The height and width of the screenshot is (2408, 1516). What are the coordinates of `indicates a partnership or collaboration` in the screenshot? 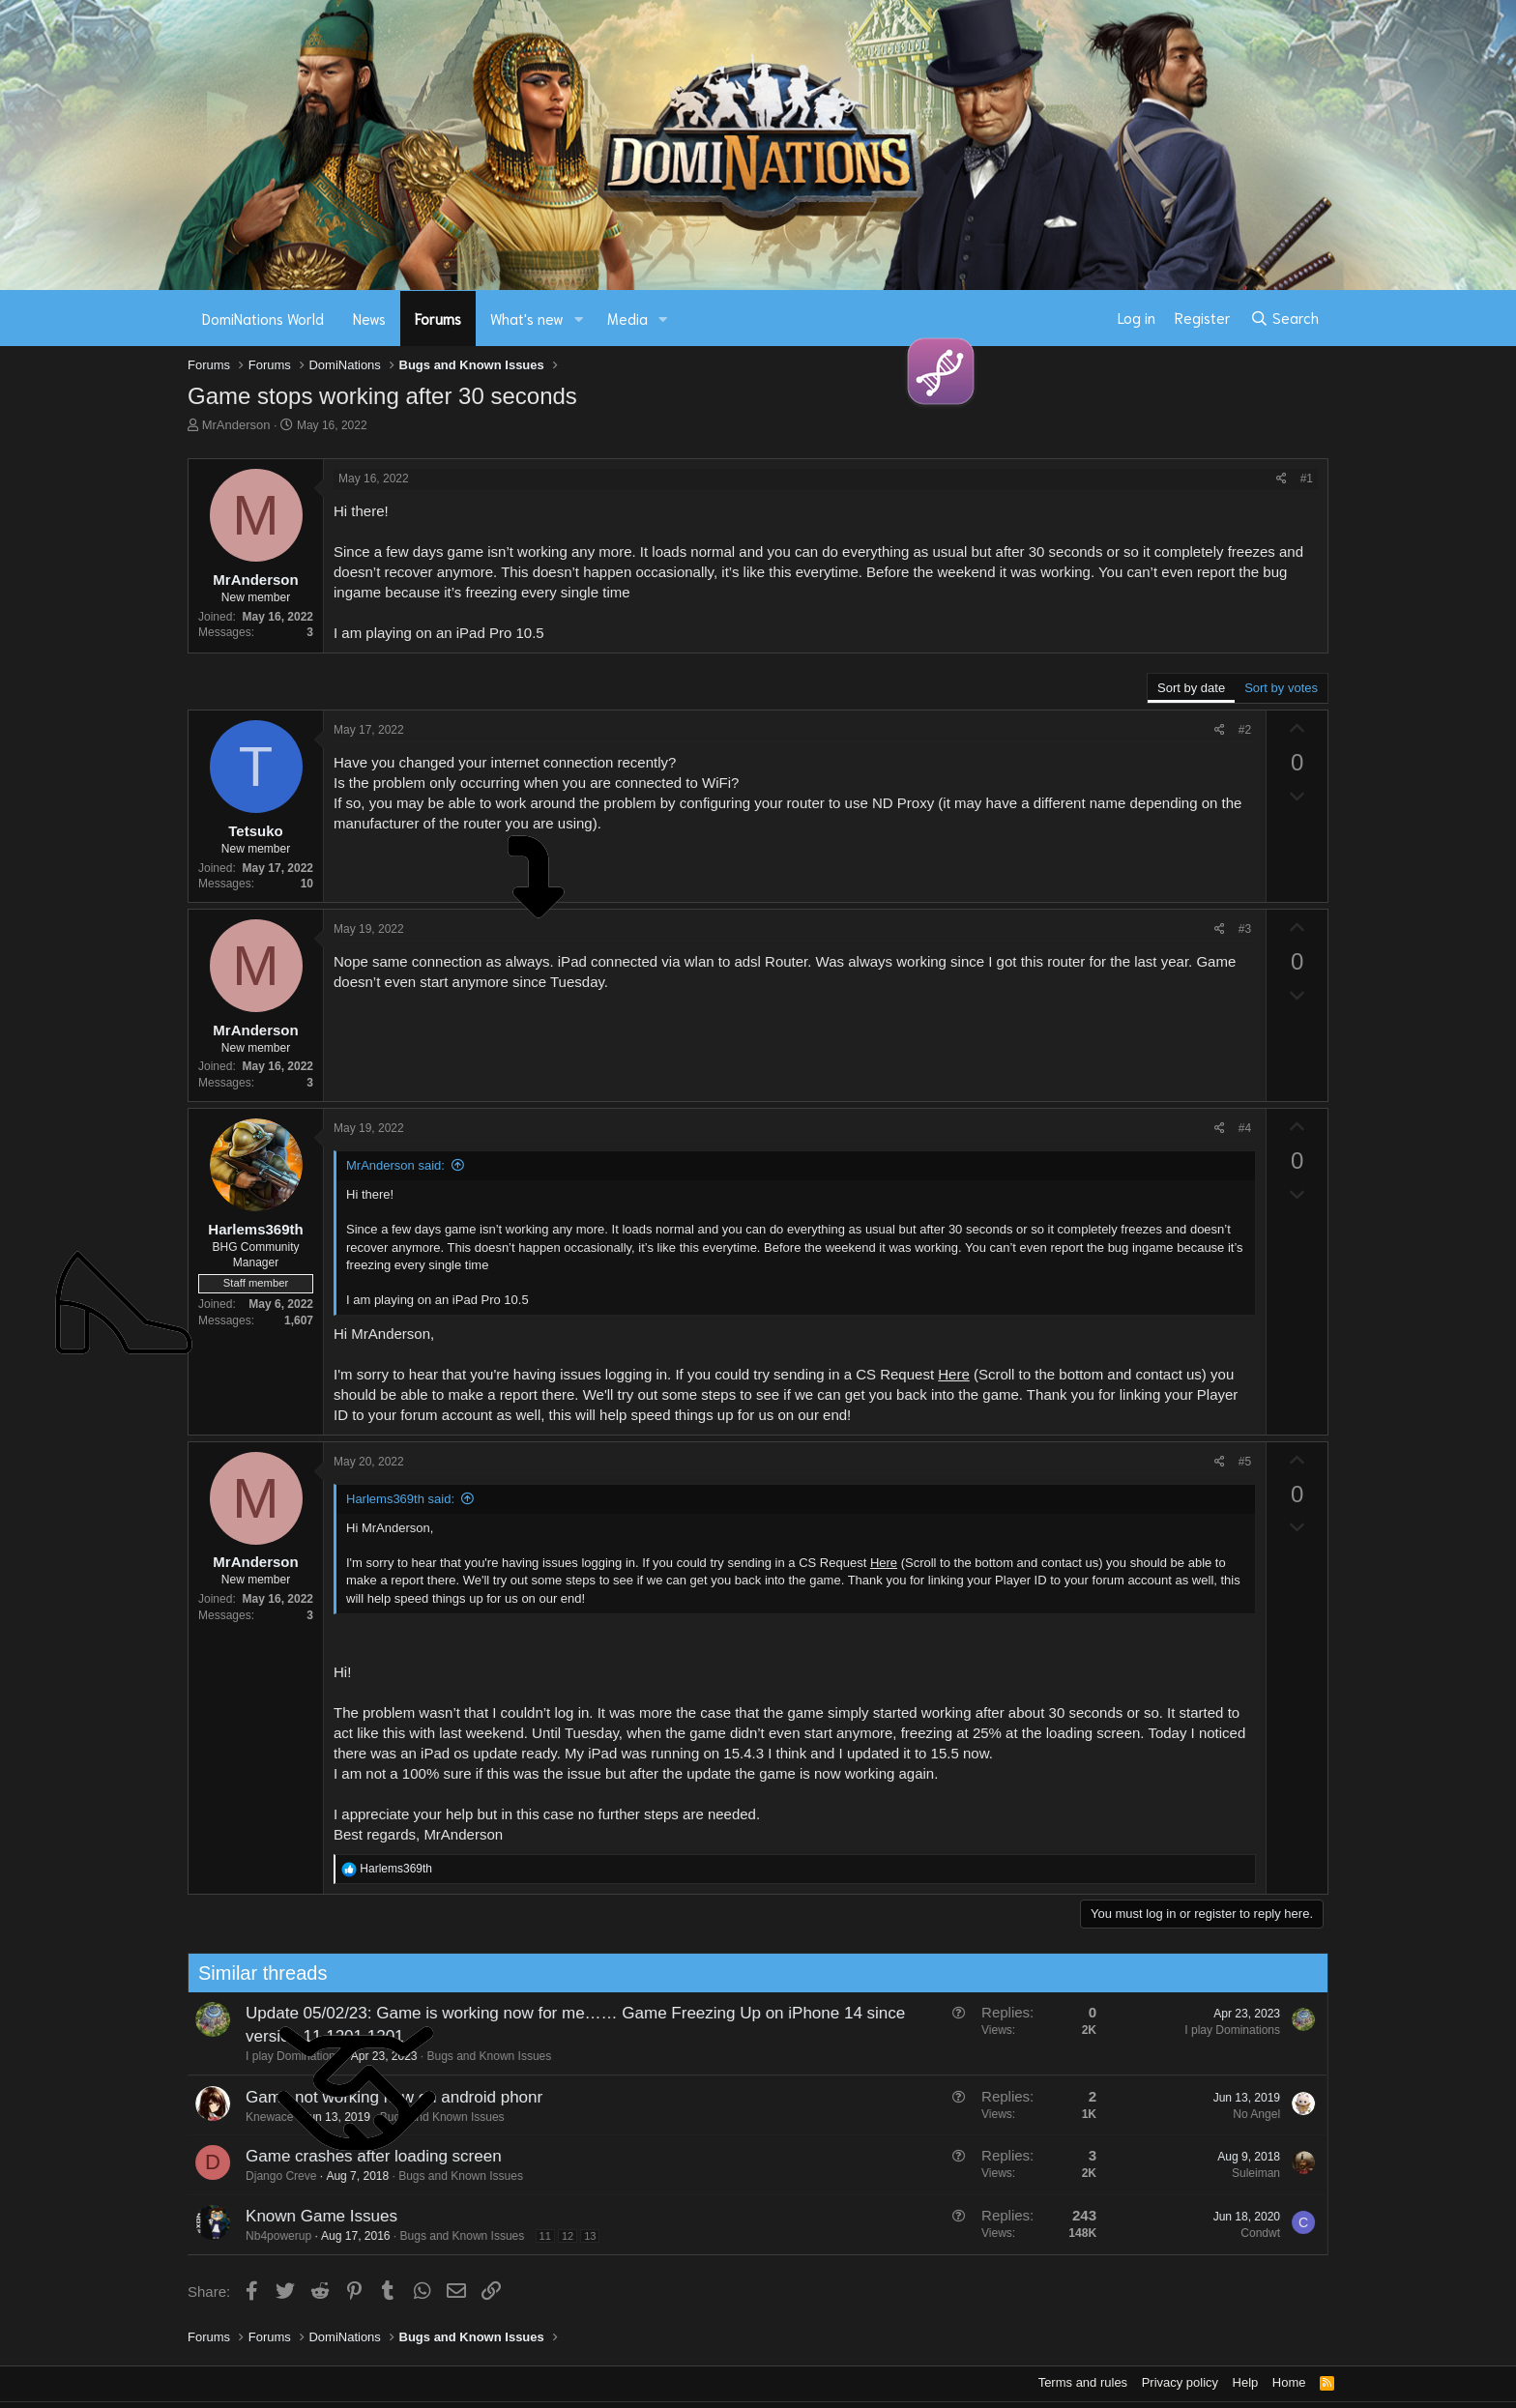 It's located at (356, 2086).